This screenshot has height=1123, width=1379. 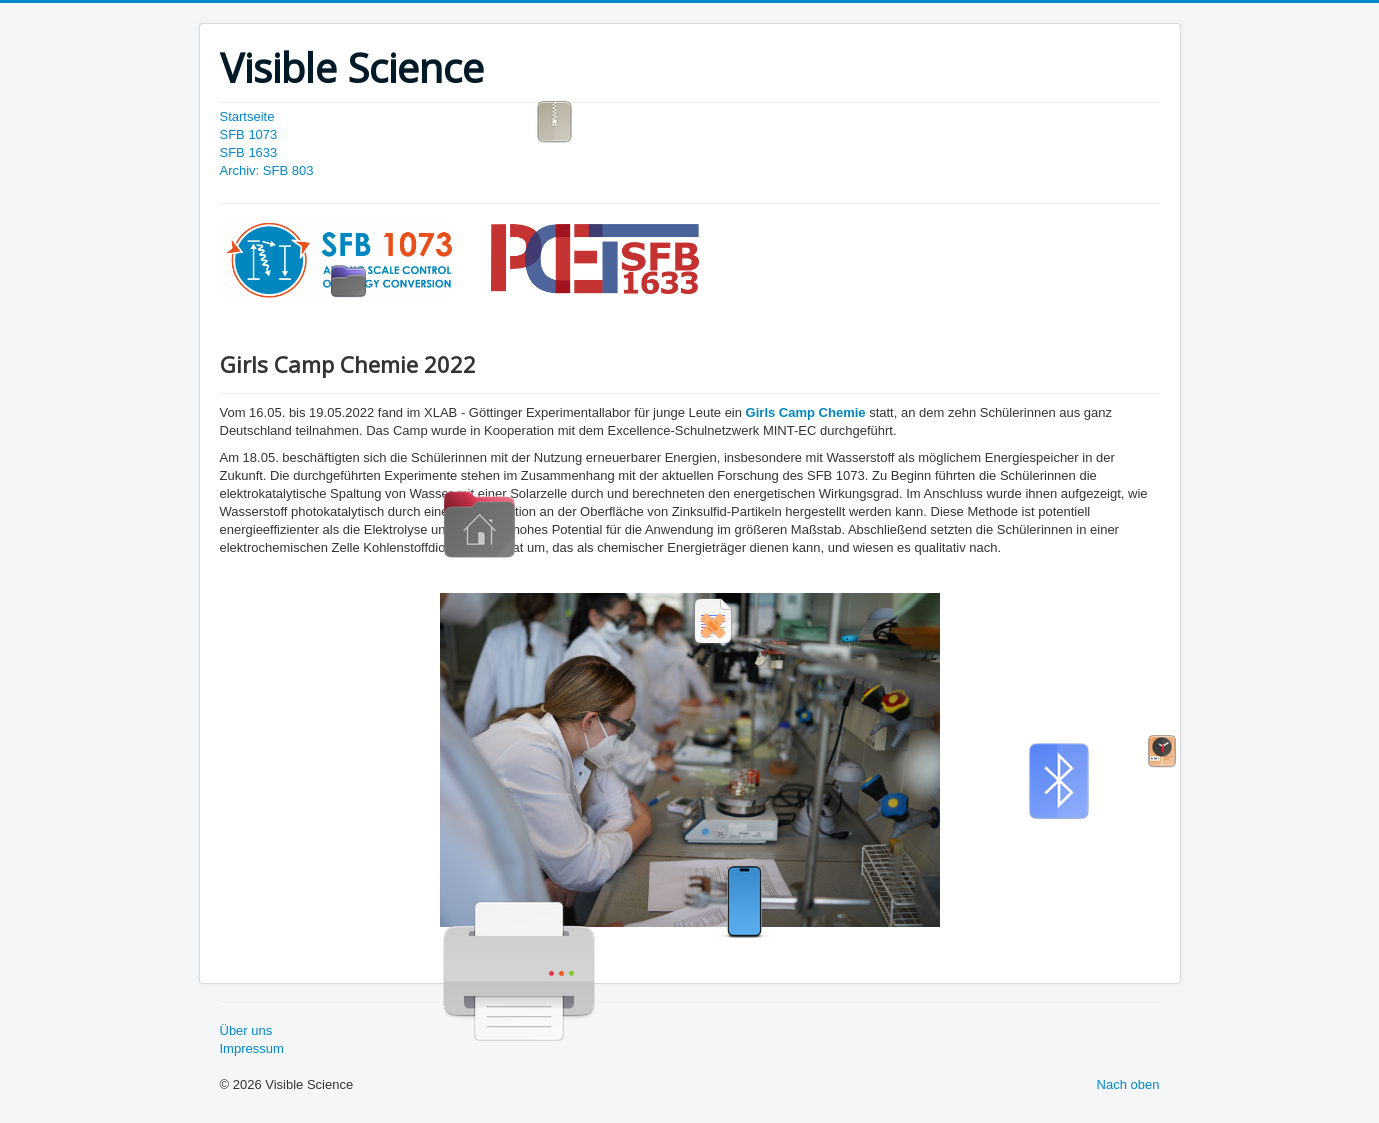 I want to click on open engrampa archive manager, so click(x=554, y=121).